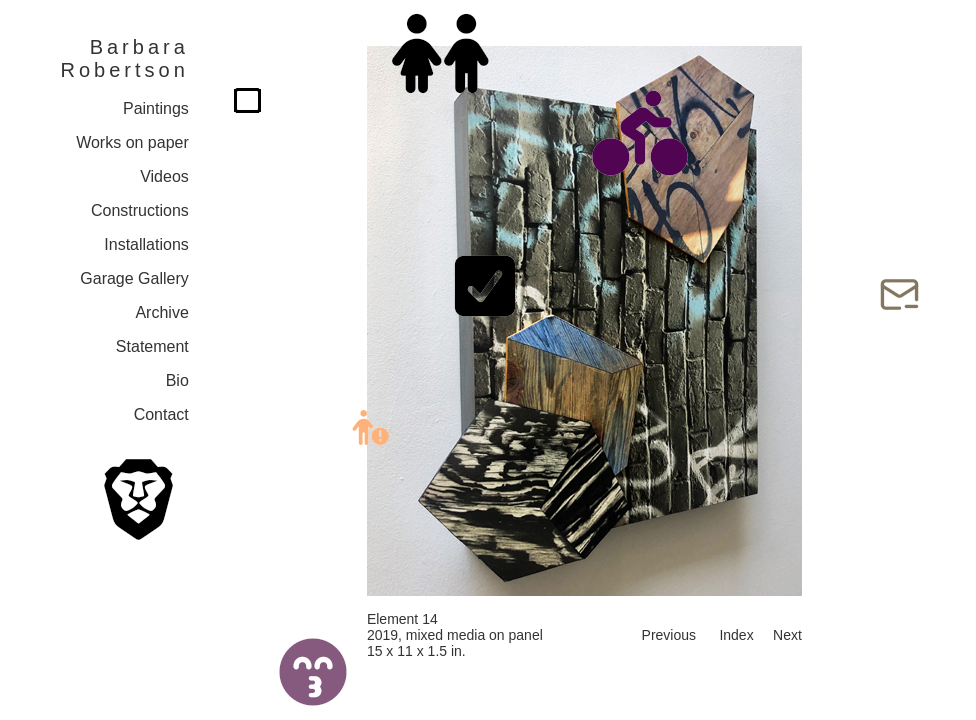 The width and height of the screenshot is (976, 720). I want to click on indicates child-friendly or family content, so click(441, 53).